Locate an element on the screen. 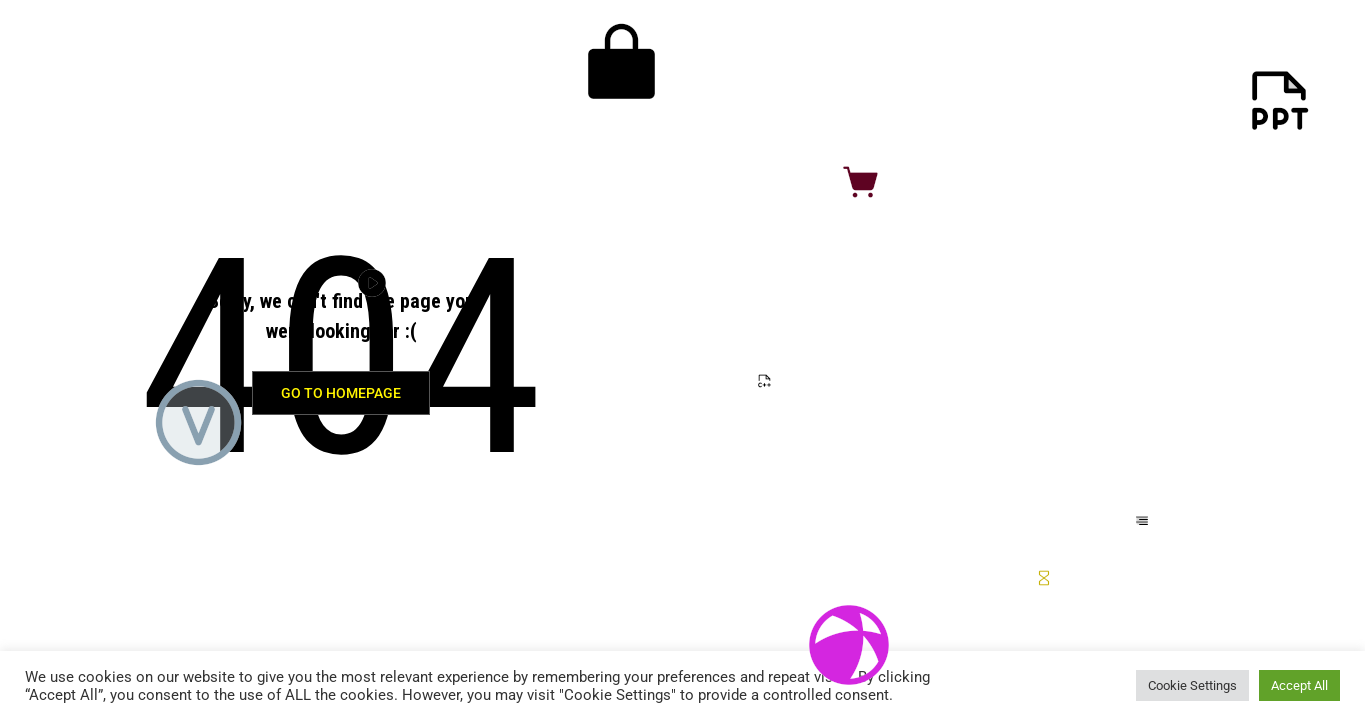 This screenshot has width=1365, height=720. open a PowerPoint presentation file is located at coordinates (1279, 103).